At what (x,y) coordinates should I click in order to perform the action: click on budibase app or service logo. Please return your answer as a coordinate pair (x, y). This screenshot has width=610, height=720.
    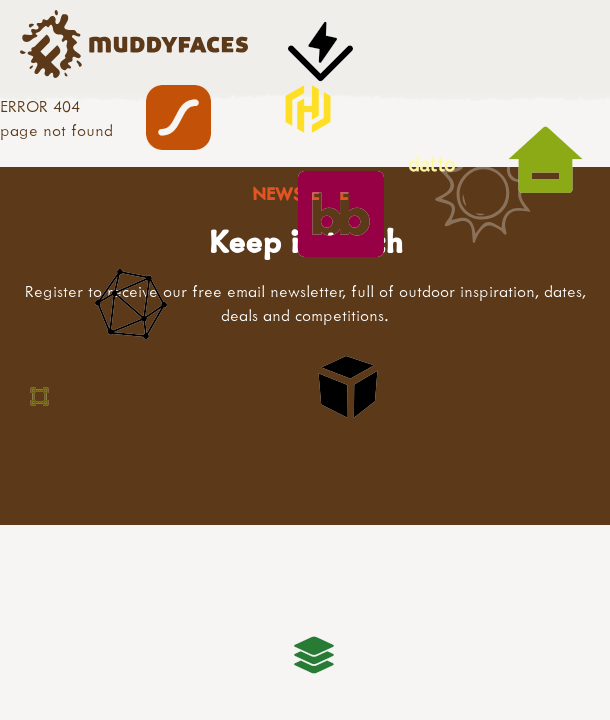
    Looking at the image, I should click on (341, 214).